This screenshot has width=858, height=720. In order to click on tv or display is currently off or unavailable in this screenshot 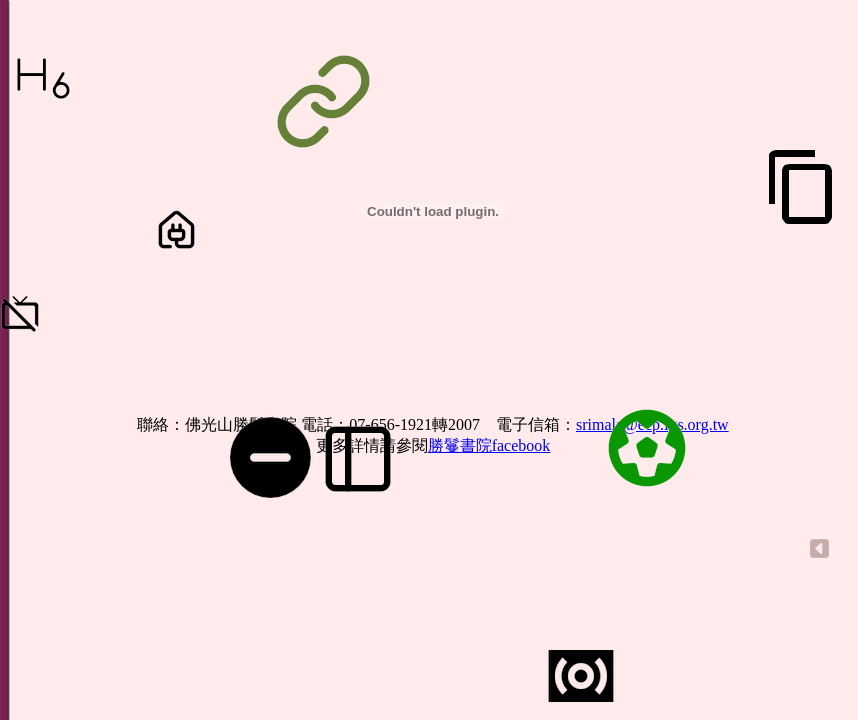, I will do `click(20, 314)`.